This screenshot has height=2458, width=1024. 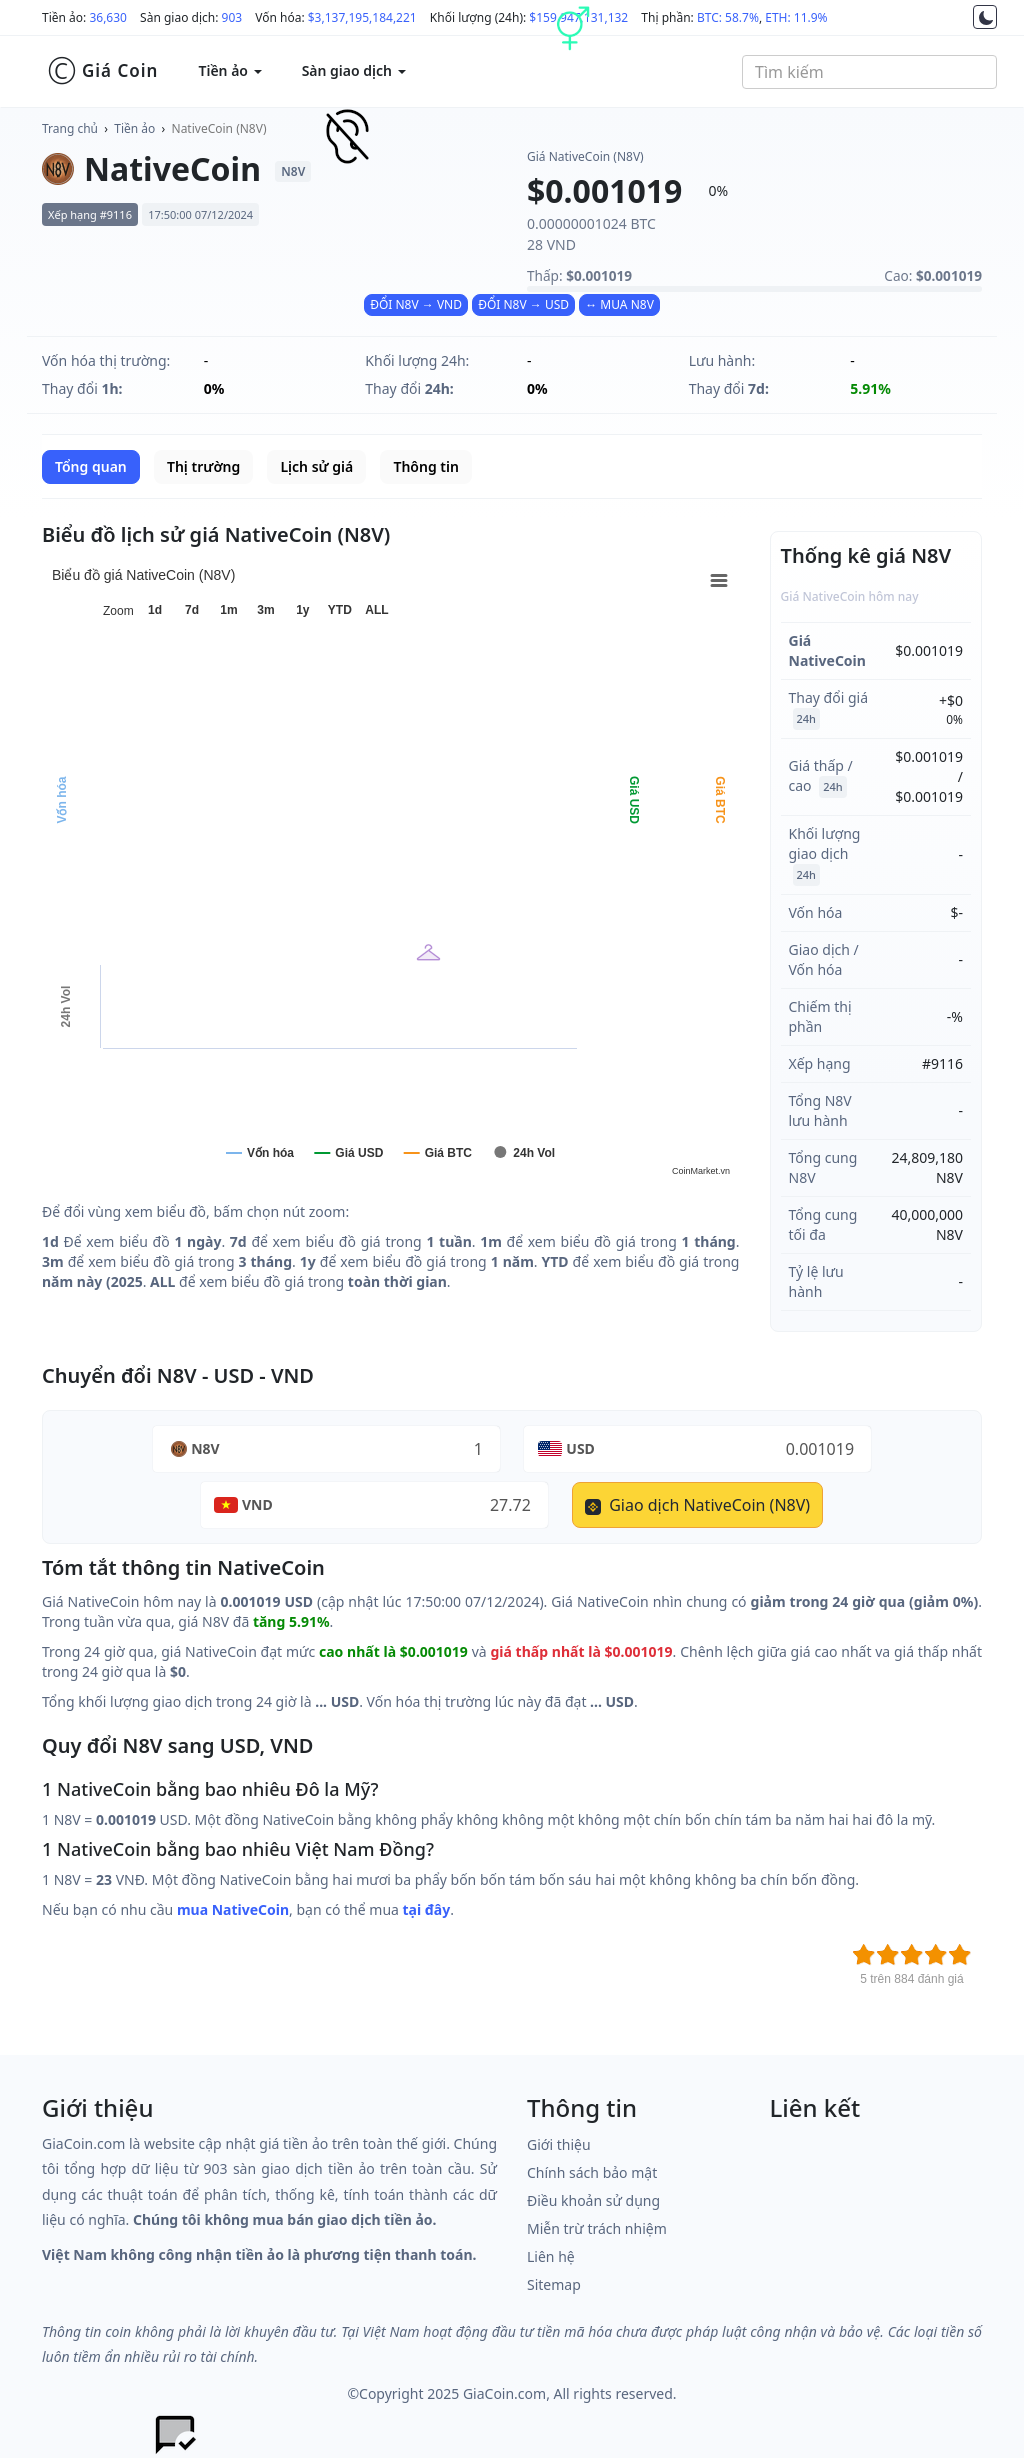 What do you see at coordinates (571, 27) in the screenshot?
I see `indicates intersex gender identity option` at bounding box center [571, 27].